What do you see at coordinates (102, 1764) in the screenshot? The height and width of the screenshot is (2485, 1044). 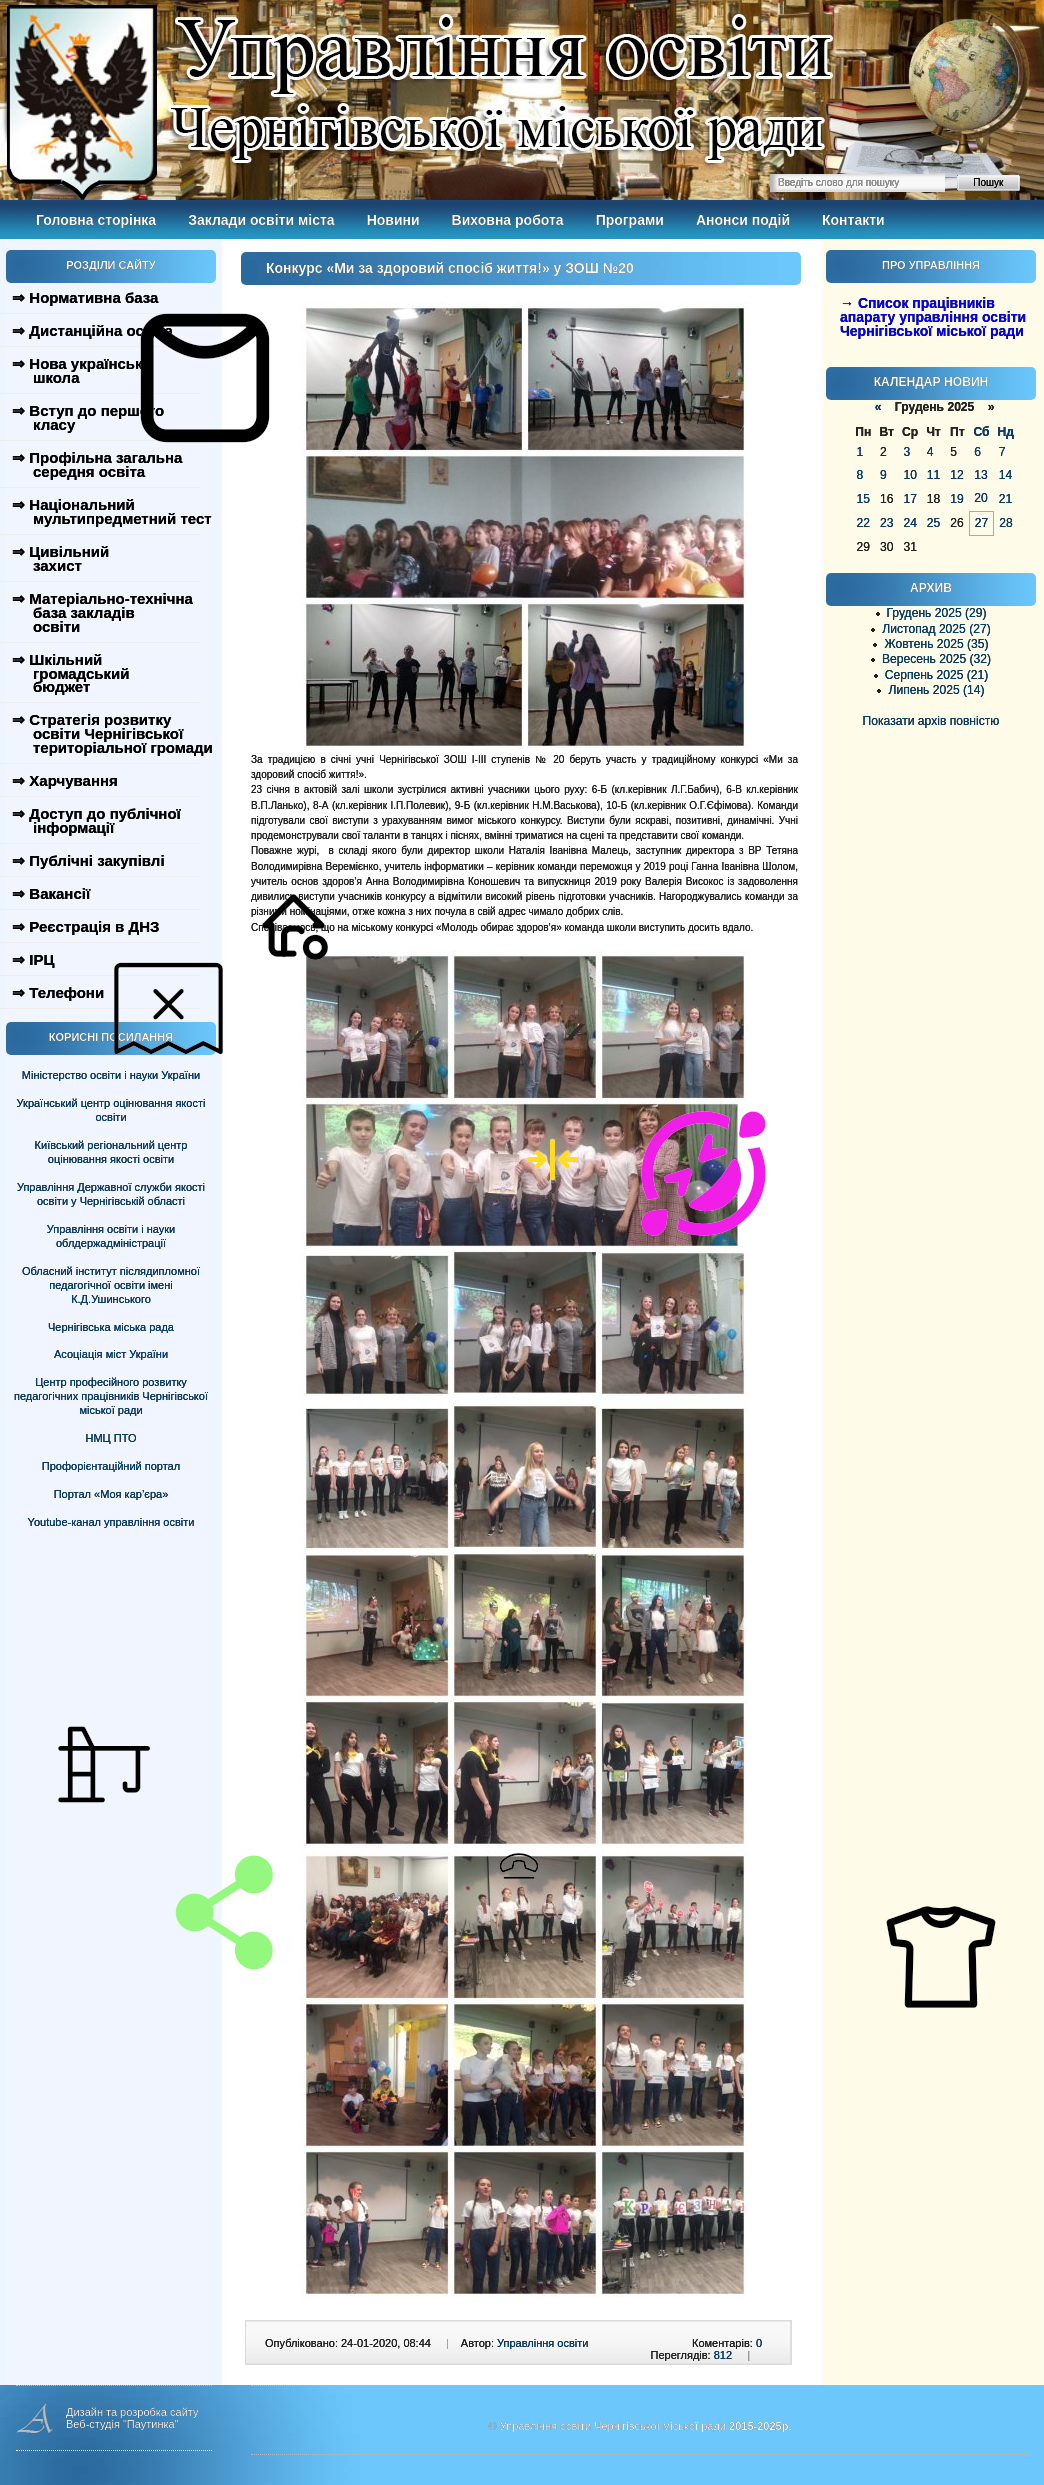 I see `construction or building in progress` at bounding box center [102, 1764].